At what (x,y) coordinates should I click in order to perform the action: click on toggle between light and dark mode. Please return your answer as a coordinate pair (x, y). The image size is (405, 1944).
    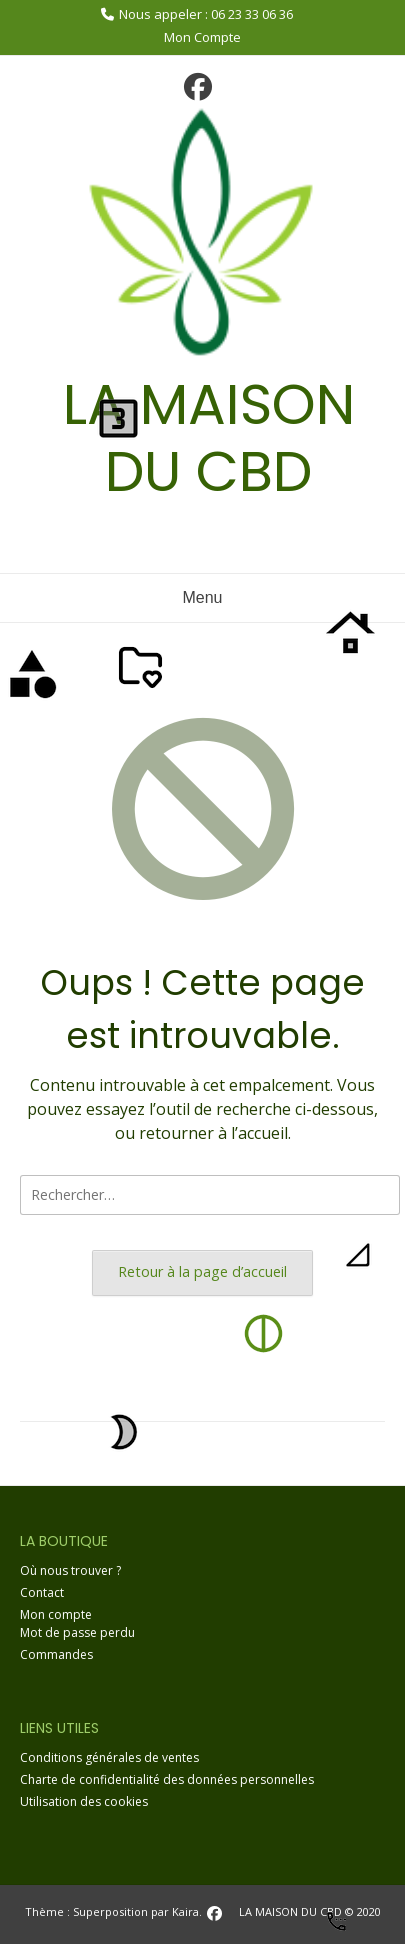
    Looking at the image, I should click on (263, 1333).